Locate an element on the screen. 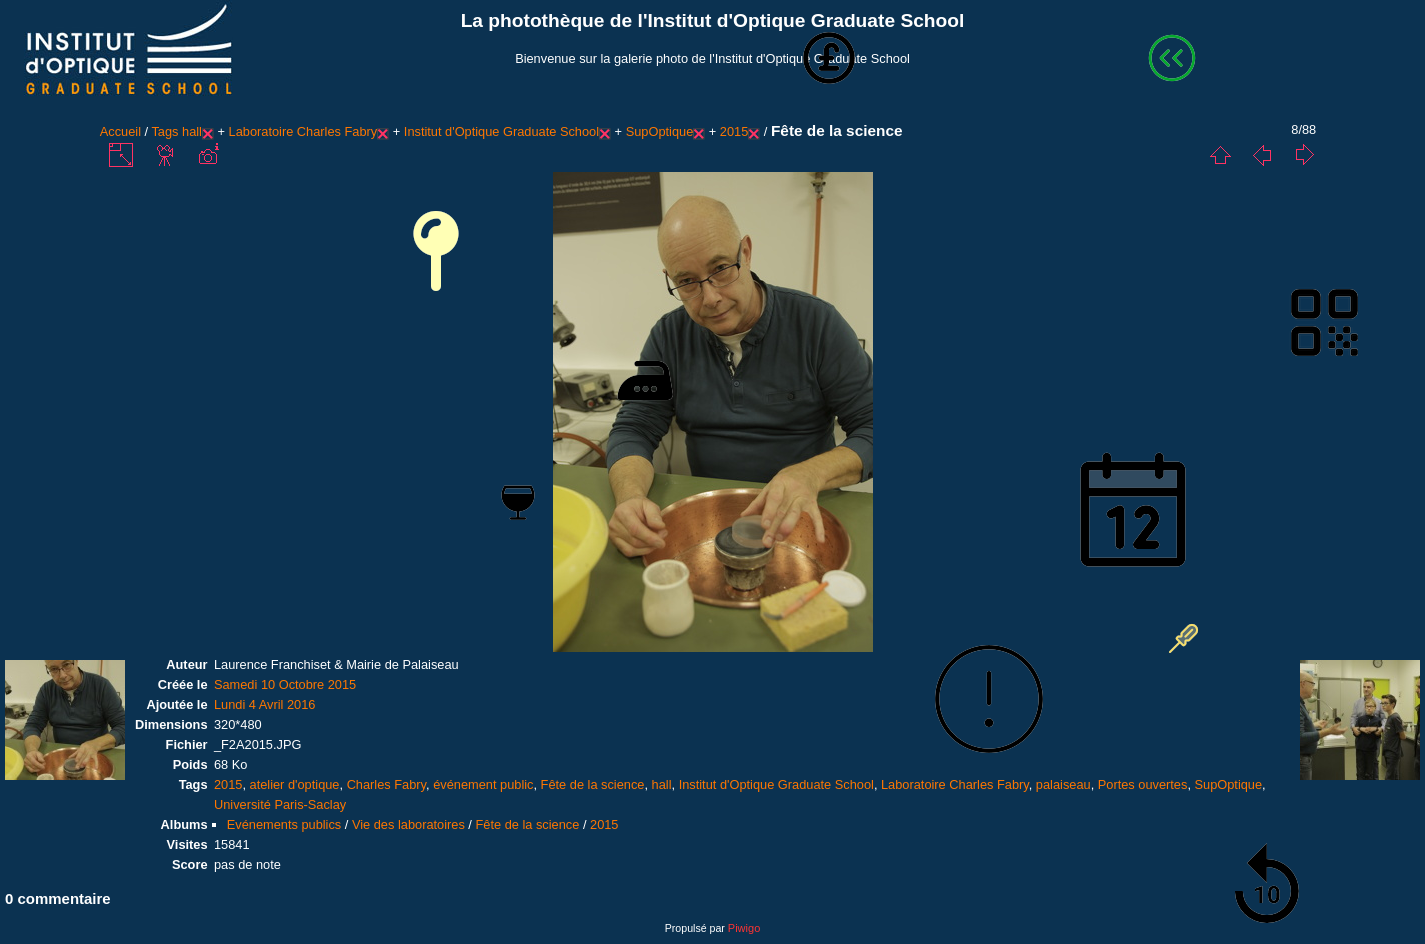 Image resolution: width=1425 pixels, height=944 pixels. browse wine or spirits menu is located at coordinates (518, 502).